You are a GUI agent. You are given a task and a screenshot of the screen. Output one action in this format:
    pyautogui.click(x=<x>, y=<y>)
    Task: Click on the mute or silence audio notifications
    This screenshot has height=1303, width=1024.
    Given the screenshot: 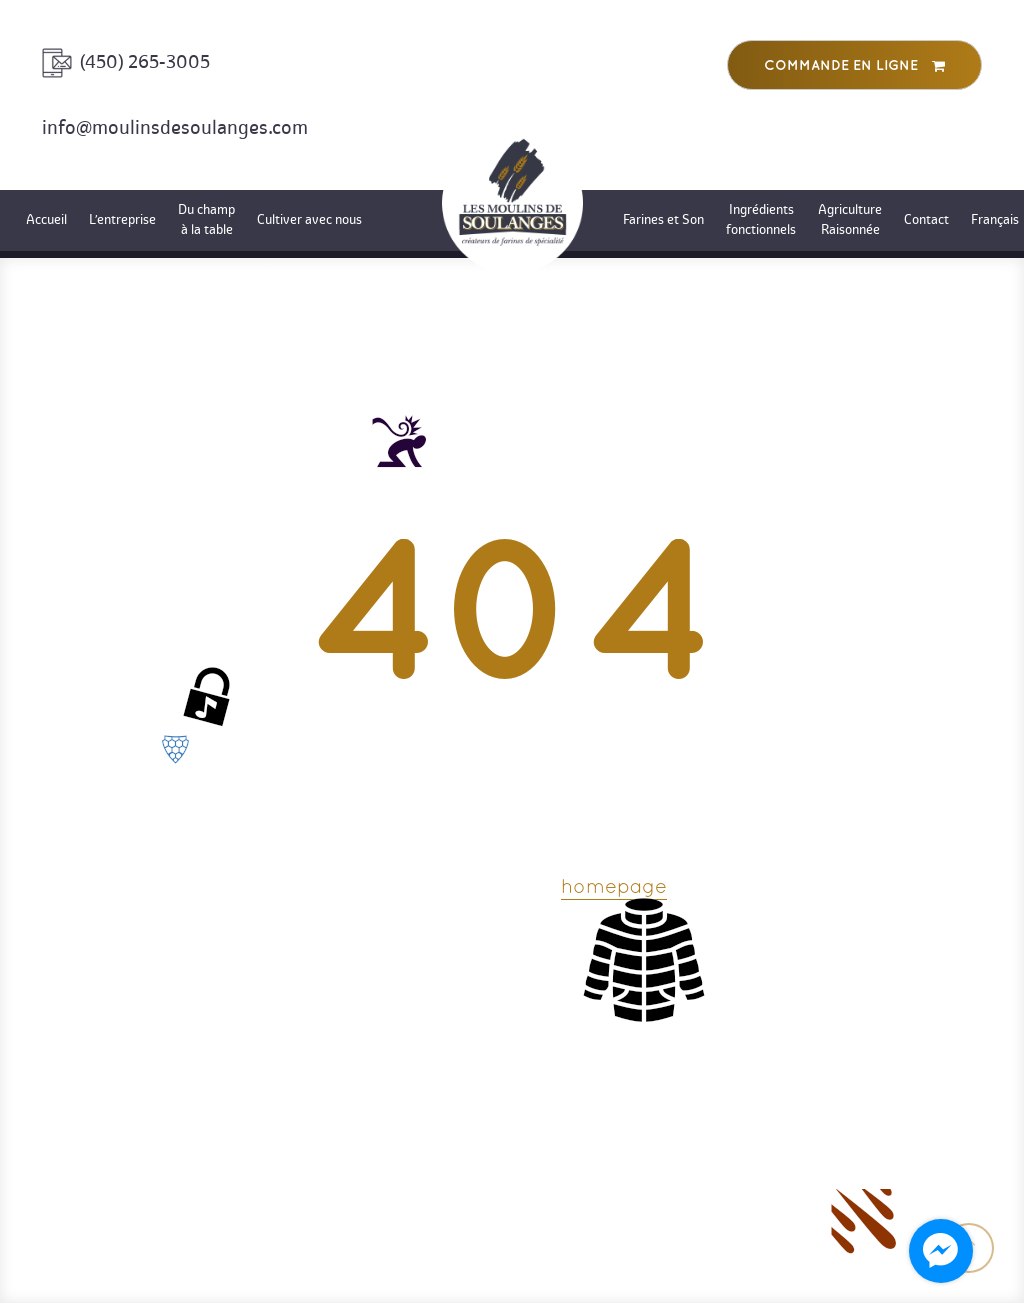 What is the action you would take?
    pyautogui.click(x=207, y=697)
    